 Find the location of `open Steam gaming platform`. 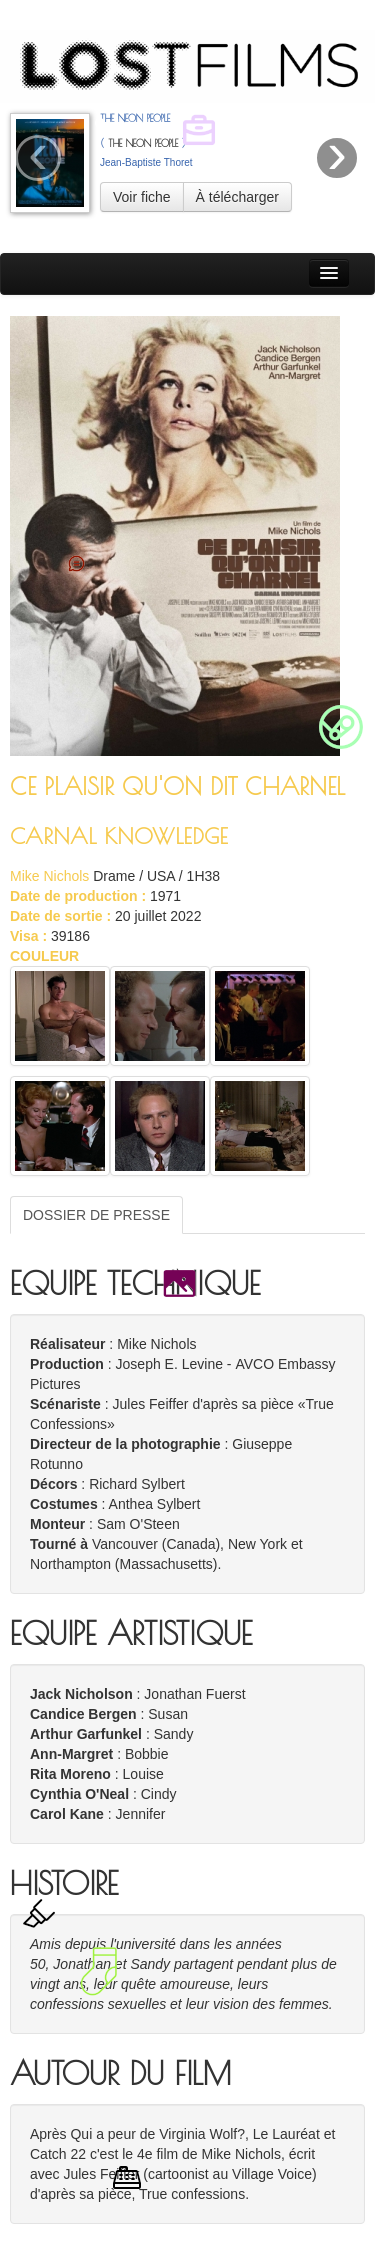

open Steam gaming platform is located at coordinates (341, 727).